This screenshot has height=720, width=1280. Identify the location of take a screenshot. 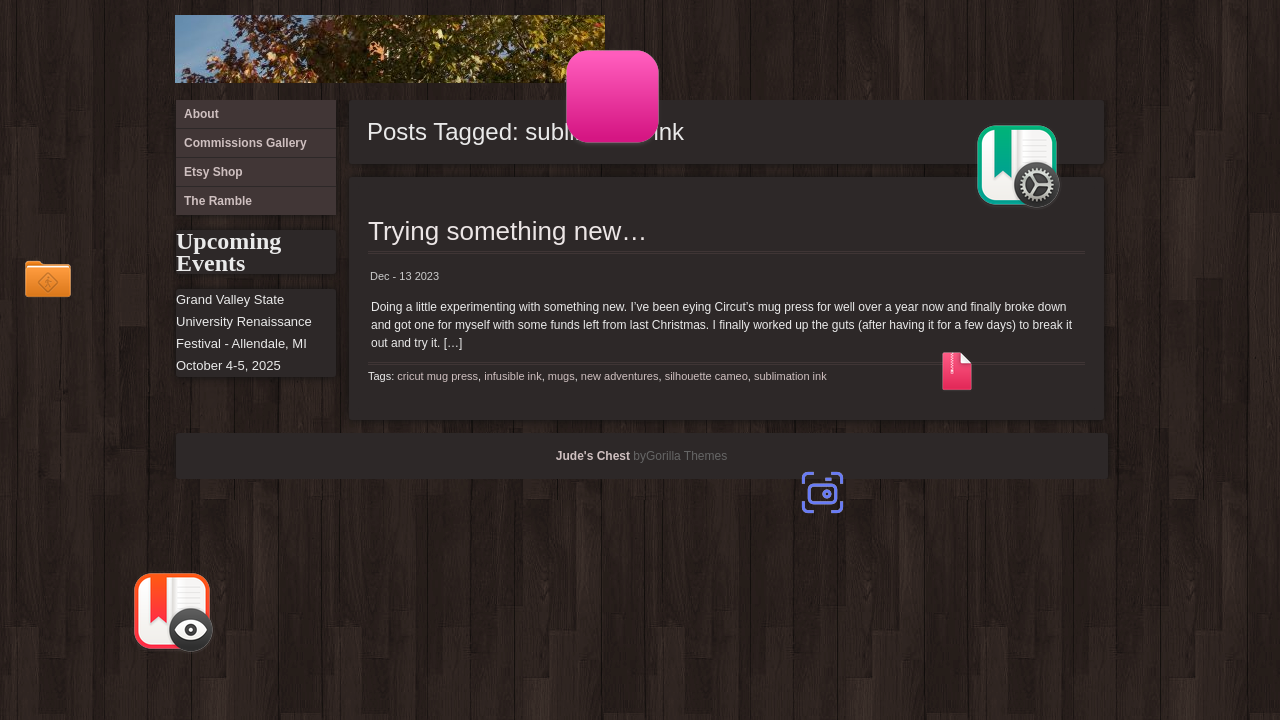
(822, 492).